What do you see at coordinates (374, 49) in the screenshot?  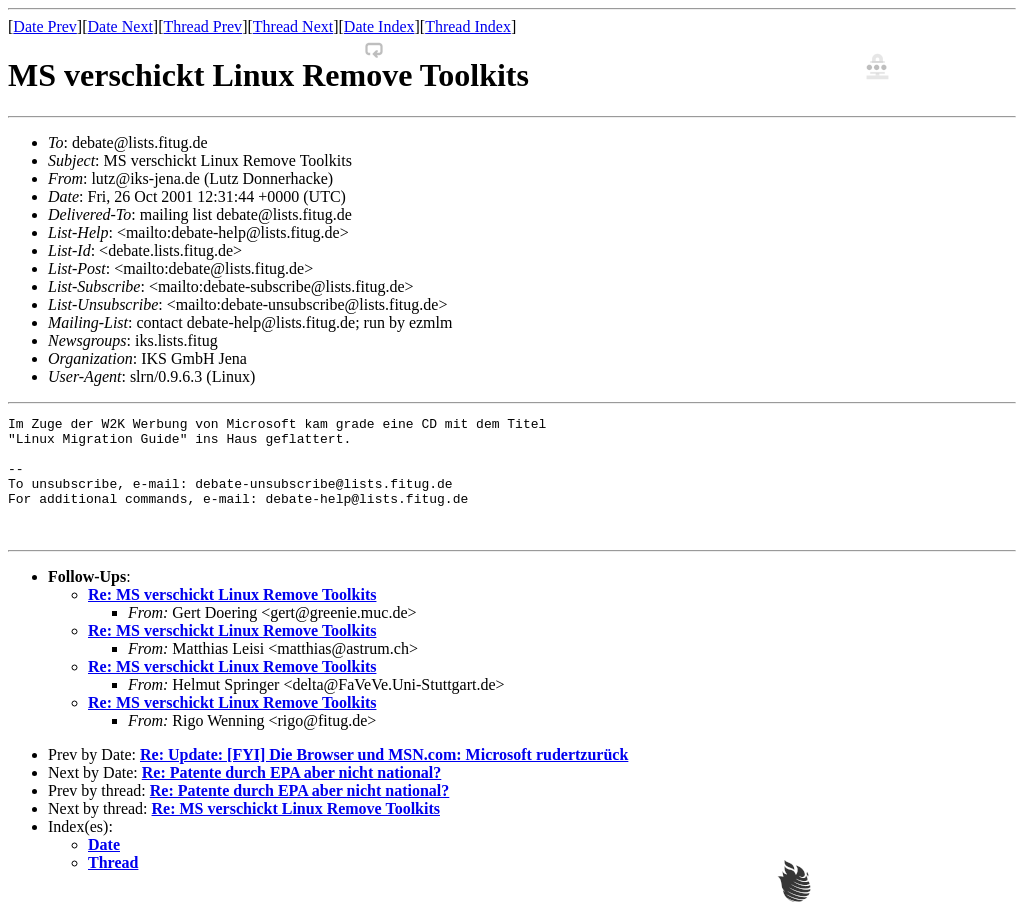 I see `enable repeat mode for current playlist` at bounding box center [374, 49].